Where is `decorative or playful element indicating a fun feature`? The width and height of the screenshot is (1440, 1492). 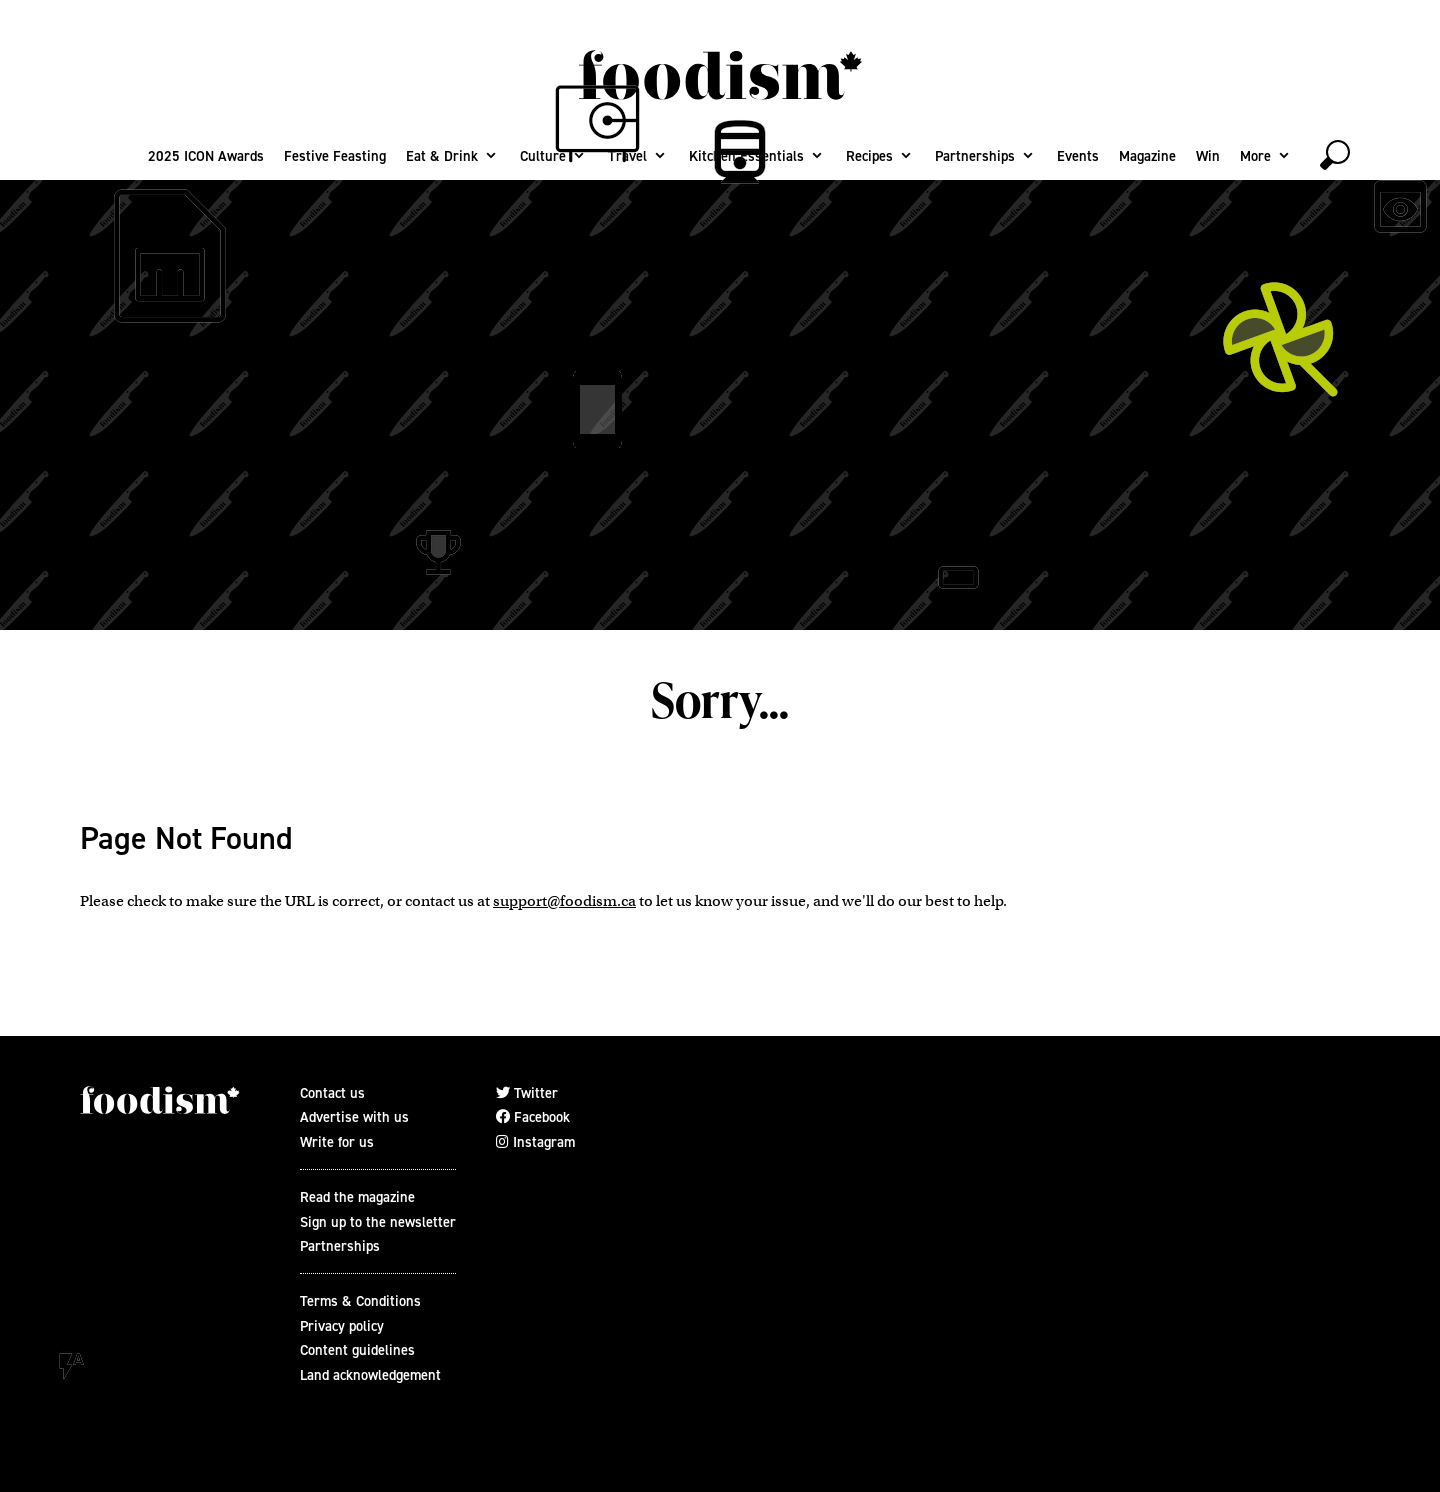 decorative or playful element indicating a fun feature is located at coordinates (1282, 341).